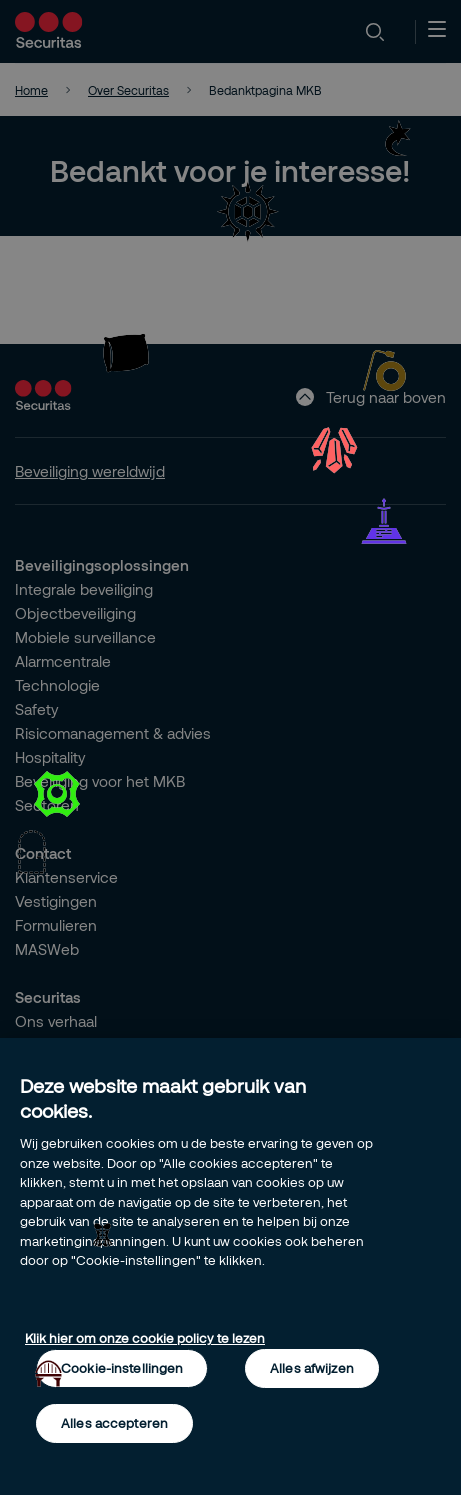 The width and height of the screenshot is (461, 1495). Describe the element at coordinates (247, 211) in the screenshot. I see `indicates a rare or legendary item` at that location.